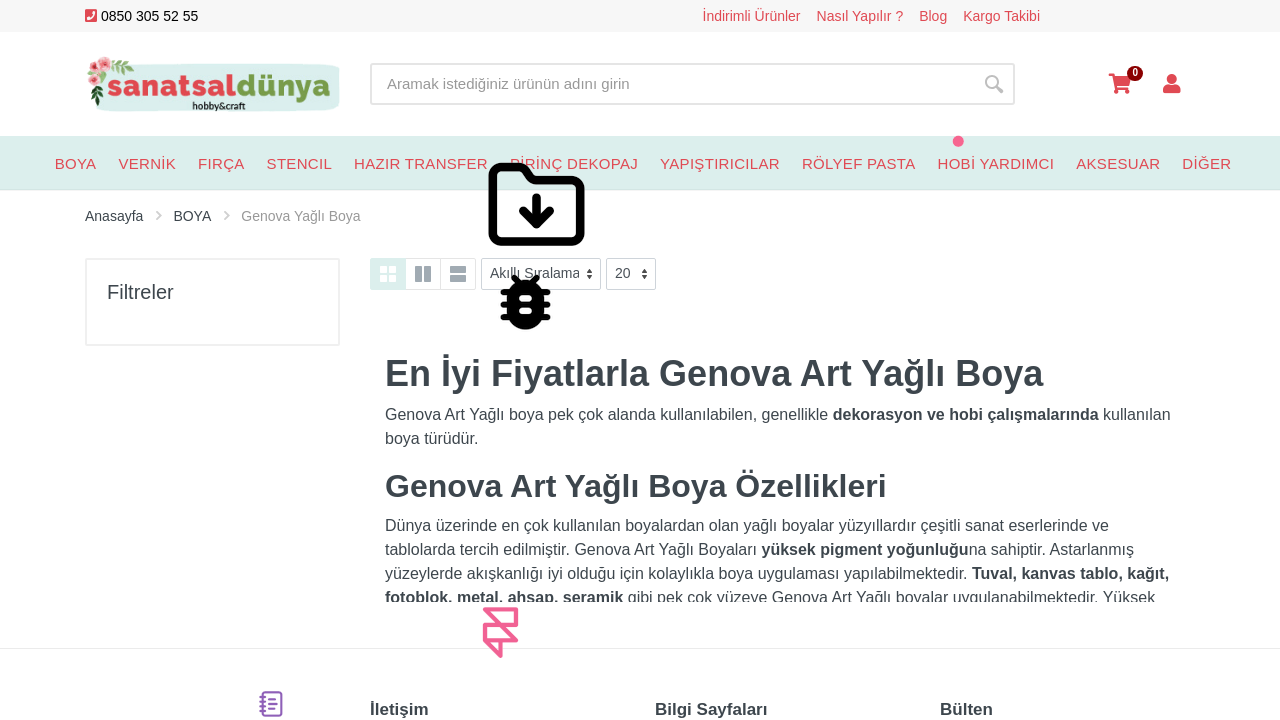  I want to click on open Framer design tool, so click(500, 631).